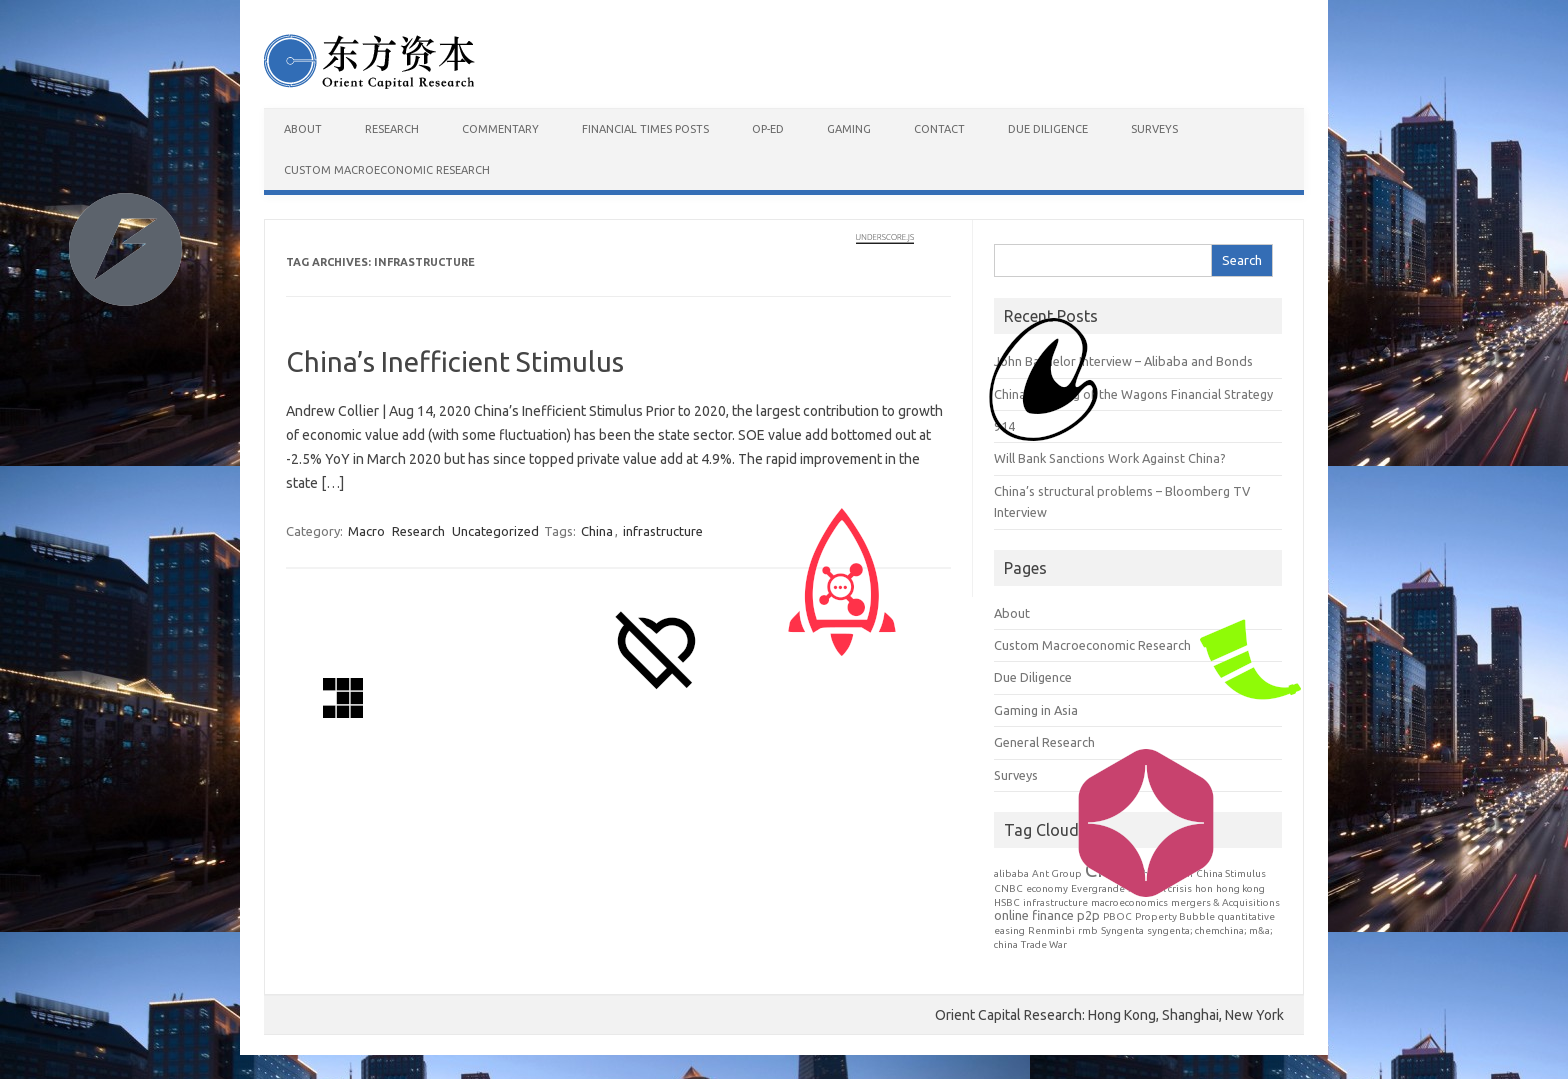  I want to click on andela company logo, so click(1146, 823).